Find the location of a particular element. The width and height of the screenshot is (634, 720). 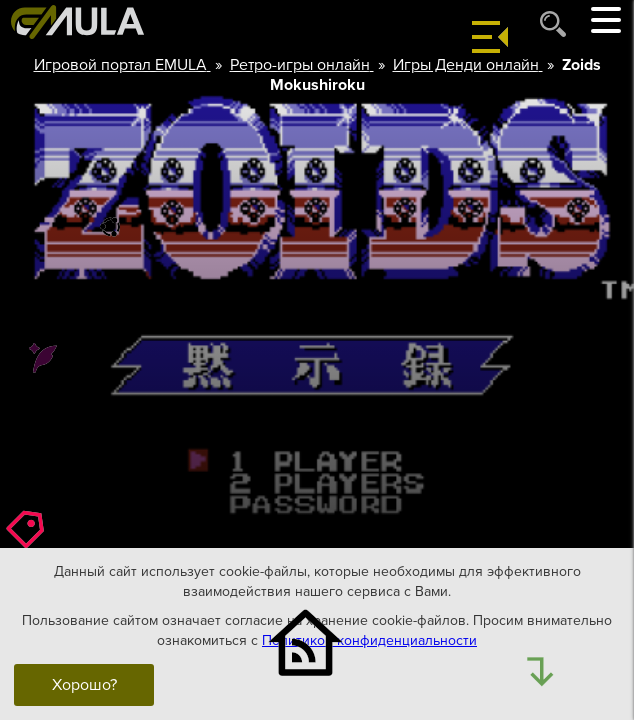

compose with AI writing assistance is located at coordinates (45, 359).